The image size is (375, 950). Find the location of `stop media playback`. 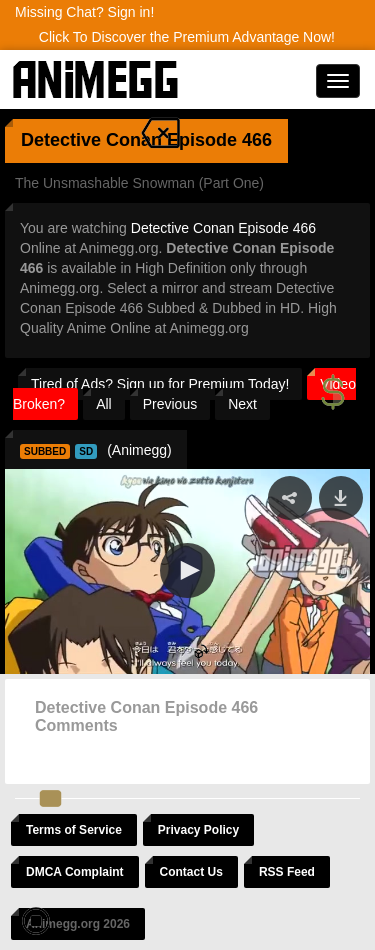

stop media playback is located at coordinates (36, 921).